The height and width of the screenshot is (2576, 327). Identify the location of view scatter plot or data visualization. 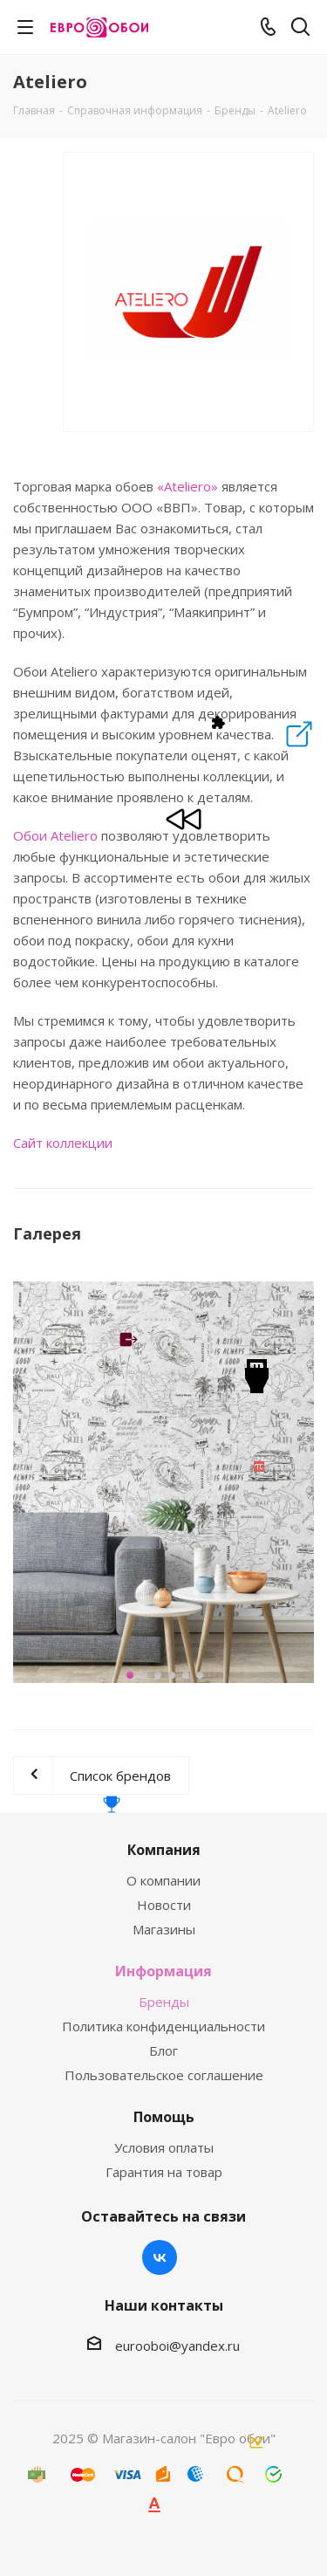
(256, 2442).